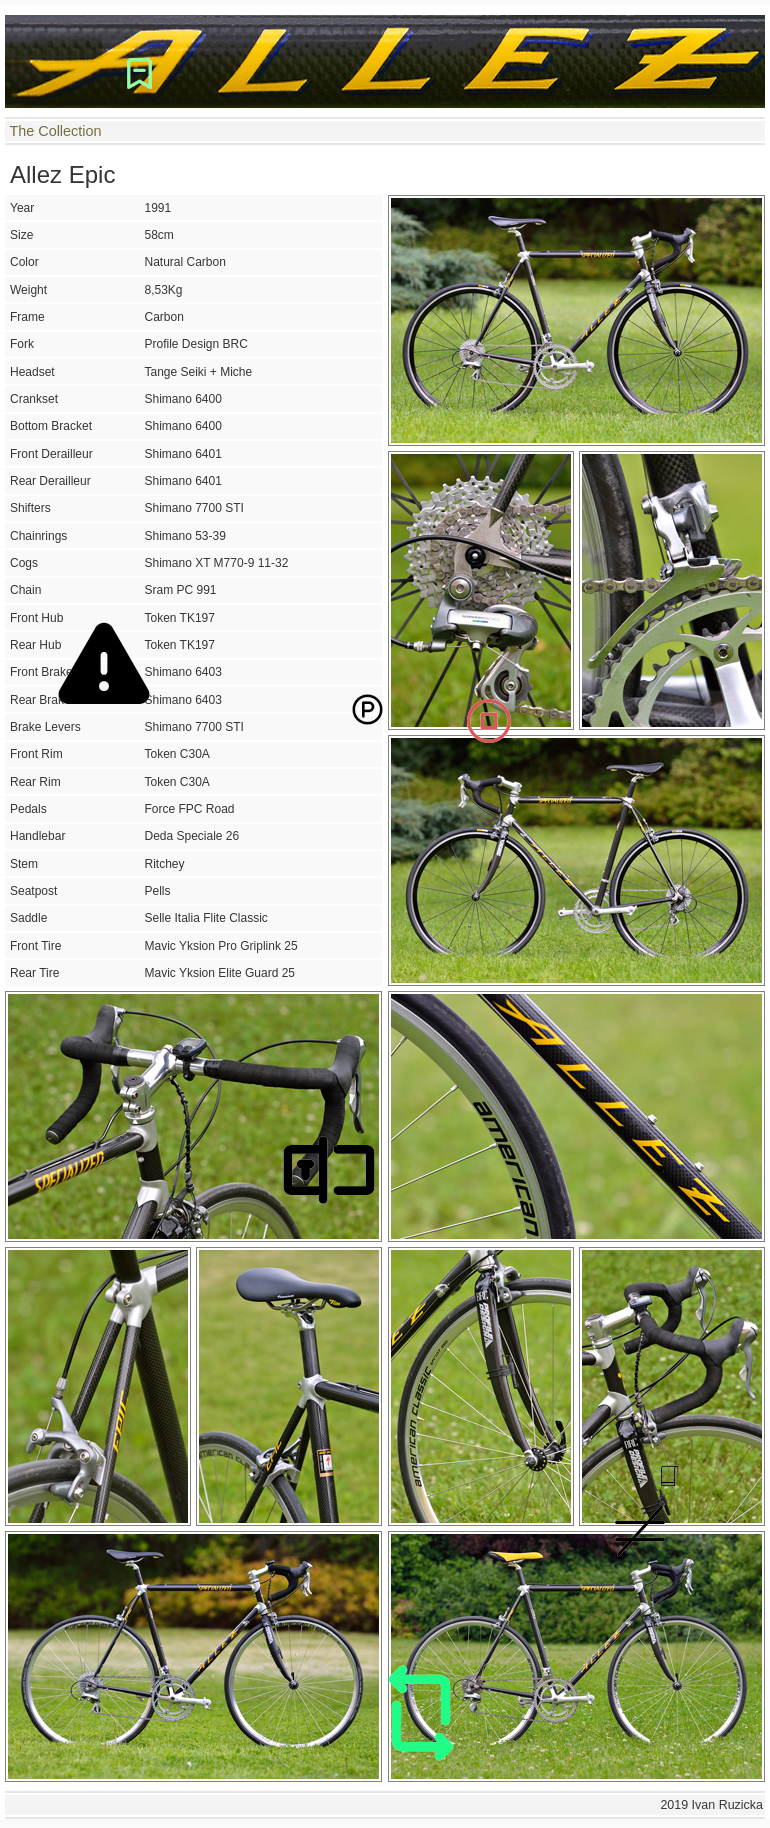 The image size is (770, 1828). Describe the element at coordinates (104, 665) in the screenshot. I see `indicates a warning or caution state` at that location.